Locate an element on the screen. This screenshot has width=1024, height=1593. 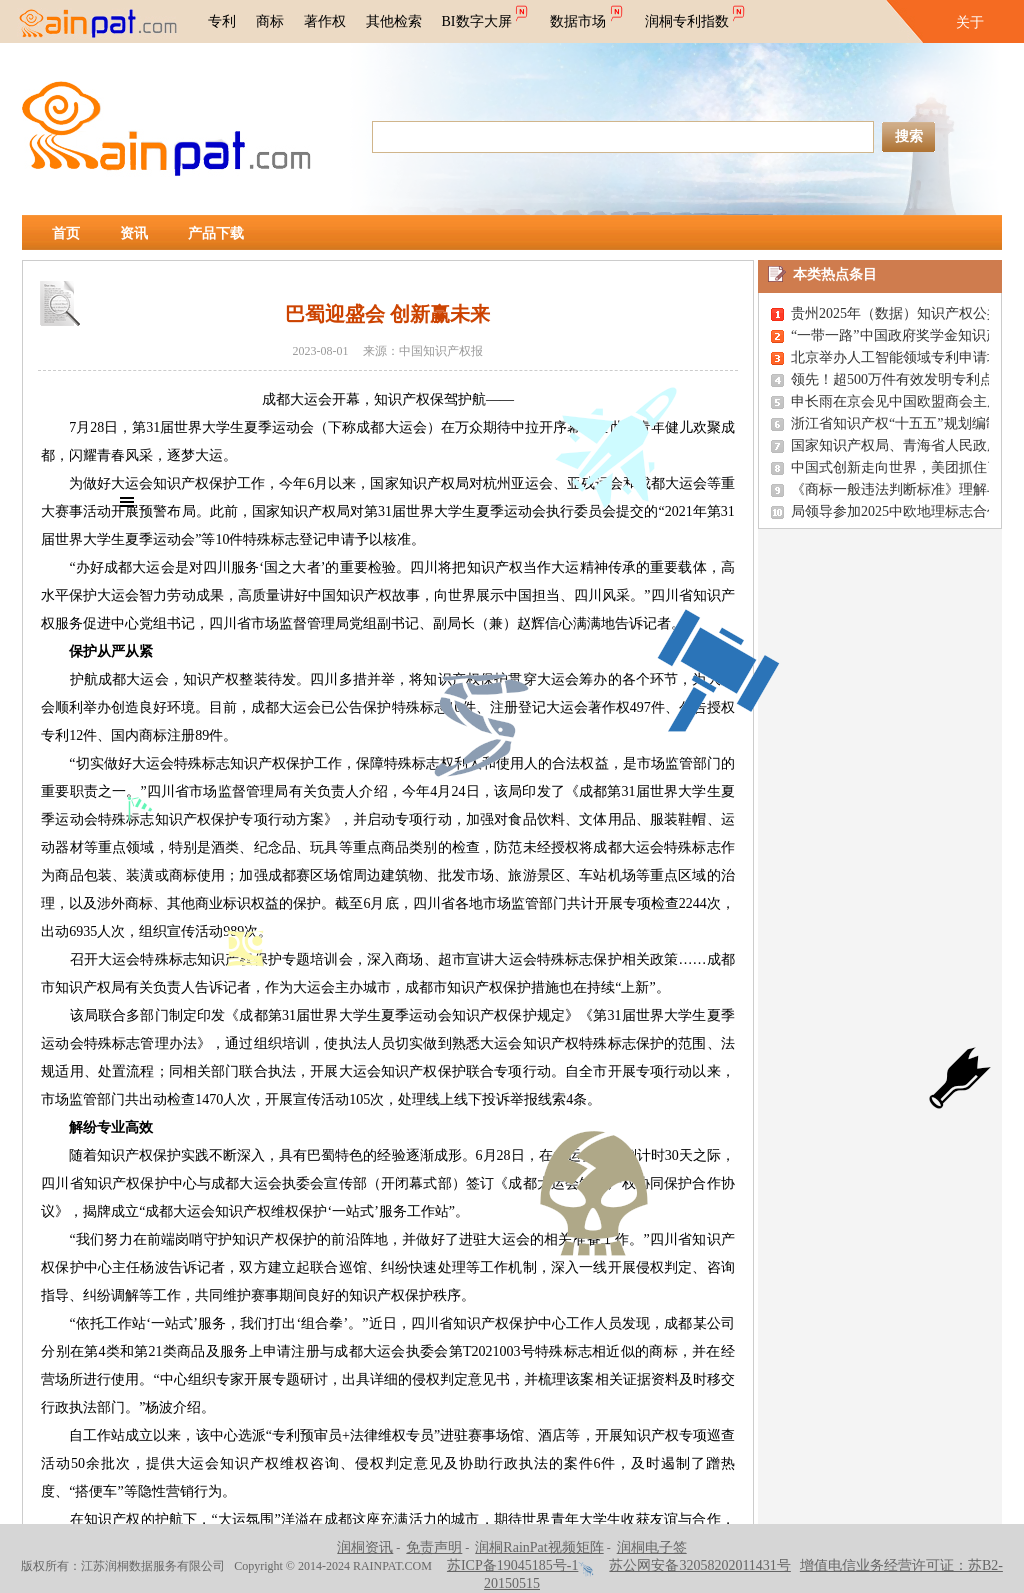
military or combat game mode is located at coordinates (616, 448).